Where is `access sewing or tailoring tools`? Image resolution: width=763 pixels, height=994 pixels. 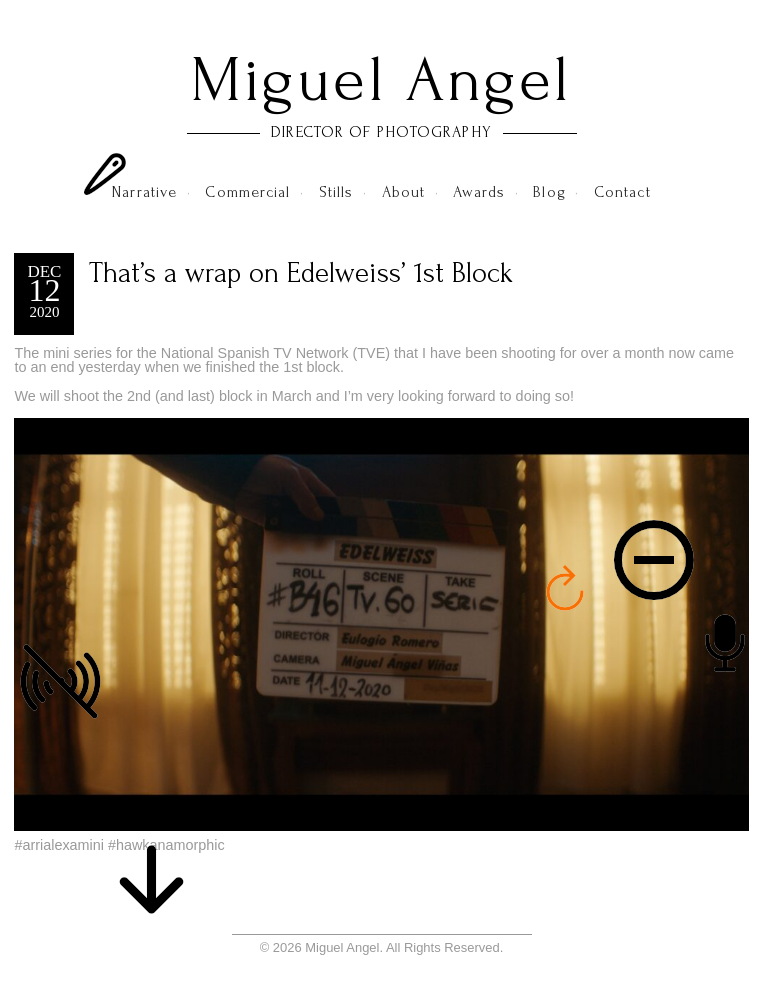 access sewing or tailoring tools is located at coordinates (105, 174).